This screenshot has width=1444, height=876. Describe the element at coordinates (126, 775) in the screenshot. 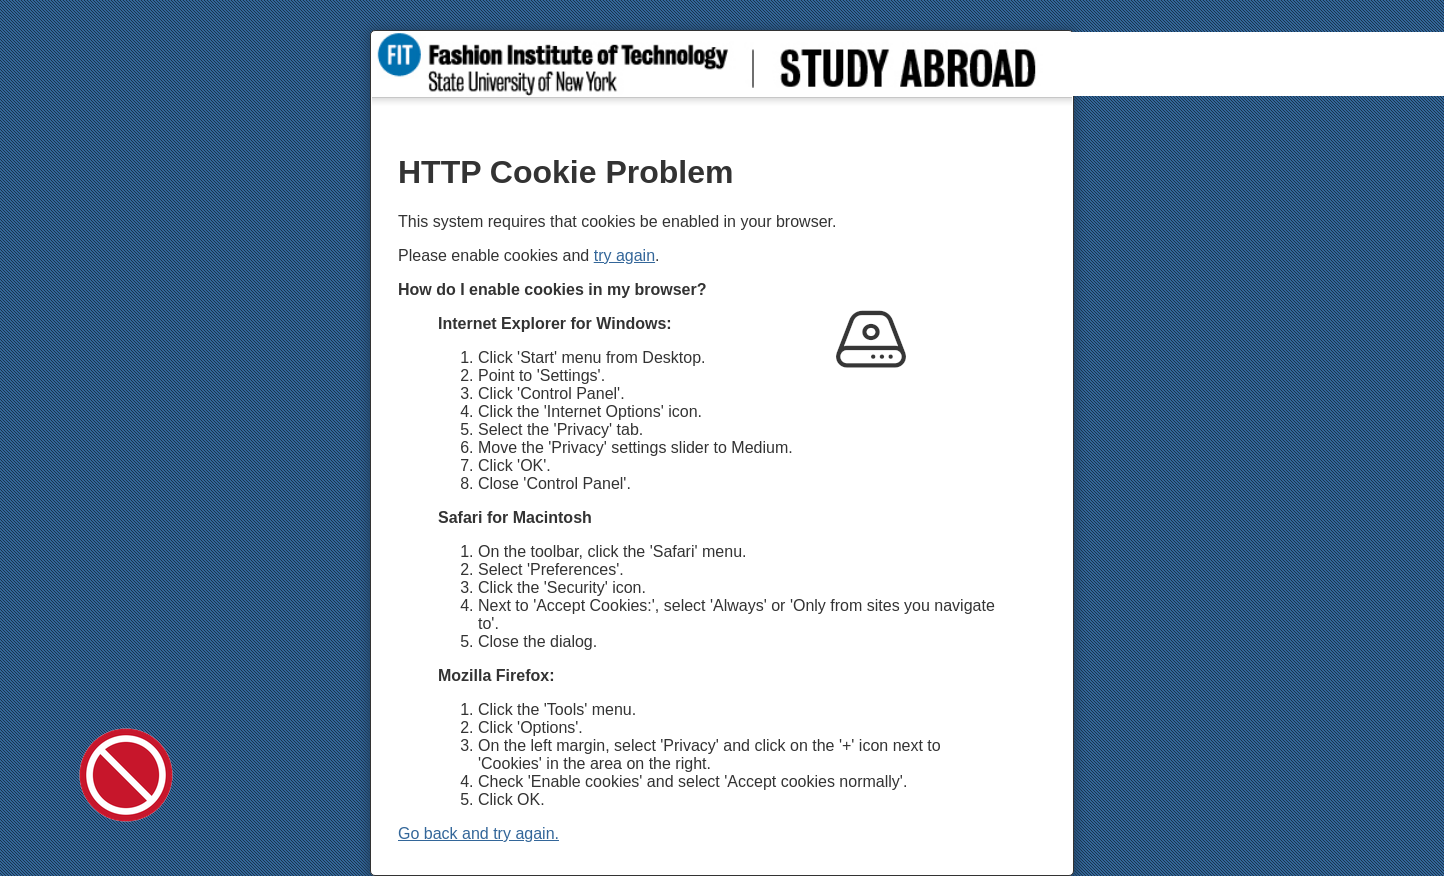

I see `delete selected email message` at that location.